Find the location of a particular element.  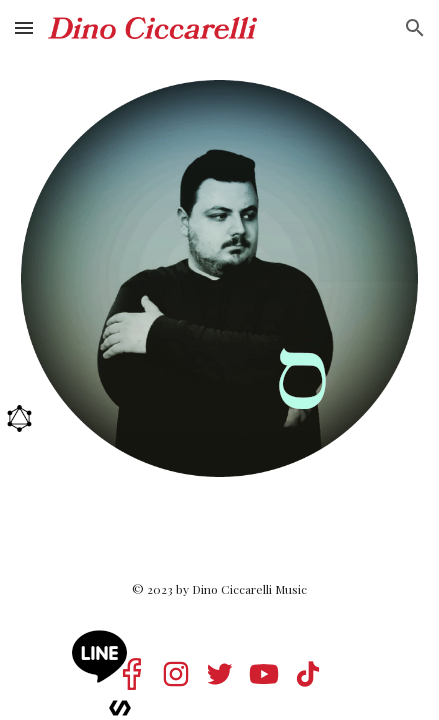

polymer project logo is located at coordinates (120, 708).